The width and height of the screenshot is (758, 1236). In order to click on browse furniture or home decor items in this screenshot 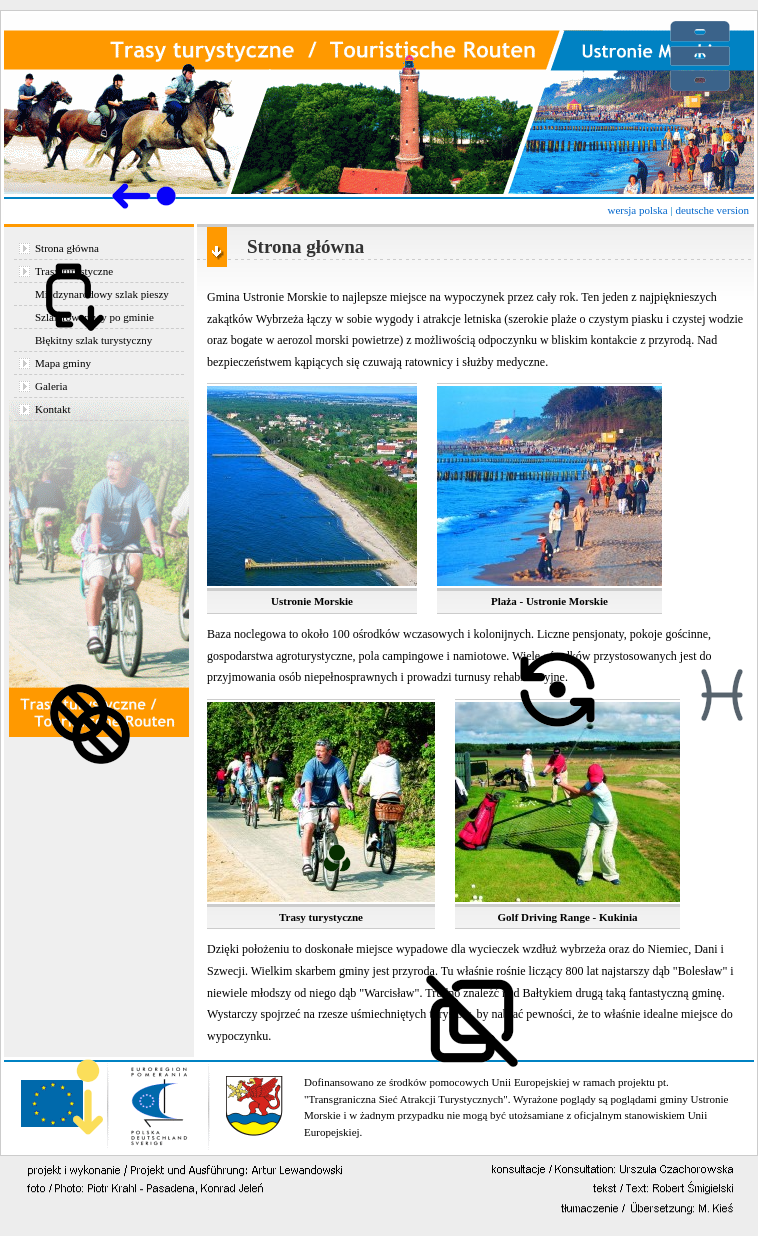, I will do `click(700, 56)`.